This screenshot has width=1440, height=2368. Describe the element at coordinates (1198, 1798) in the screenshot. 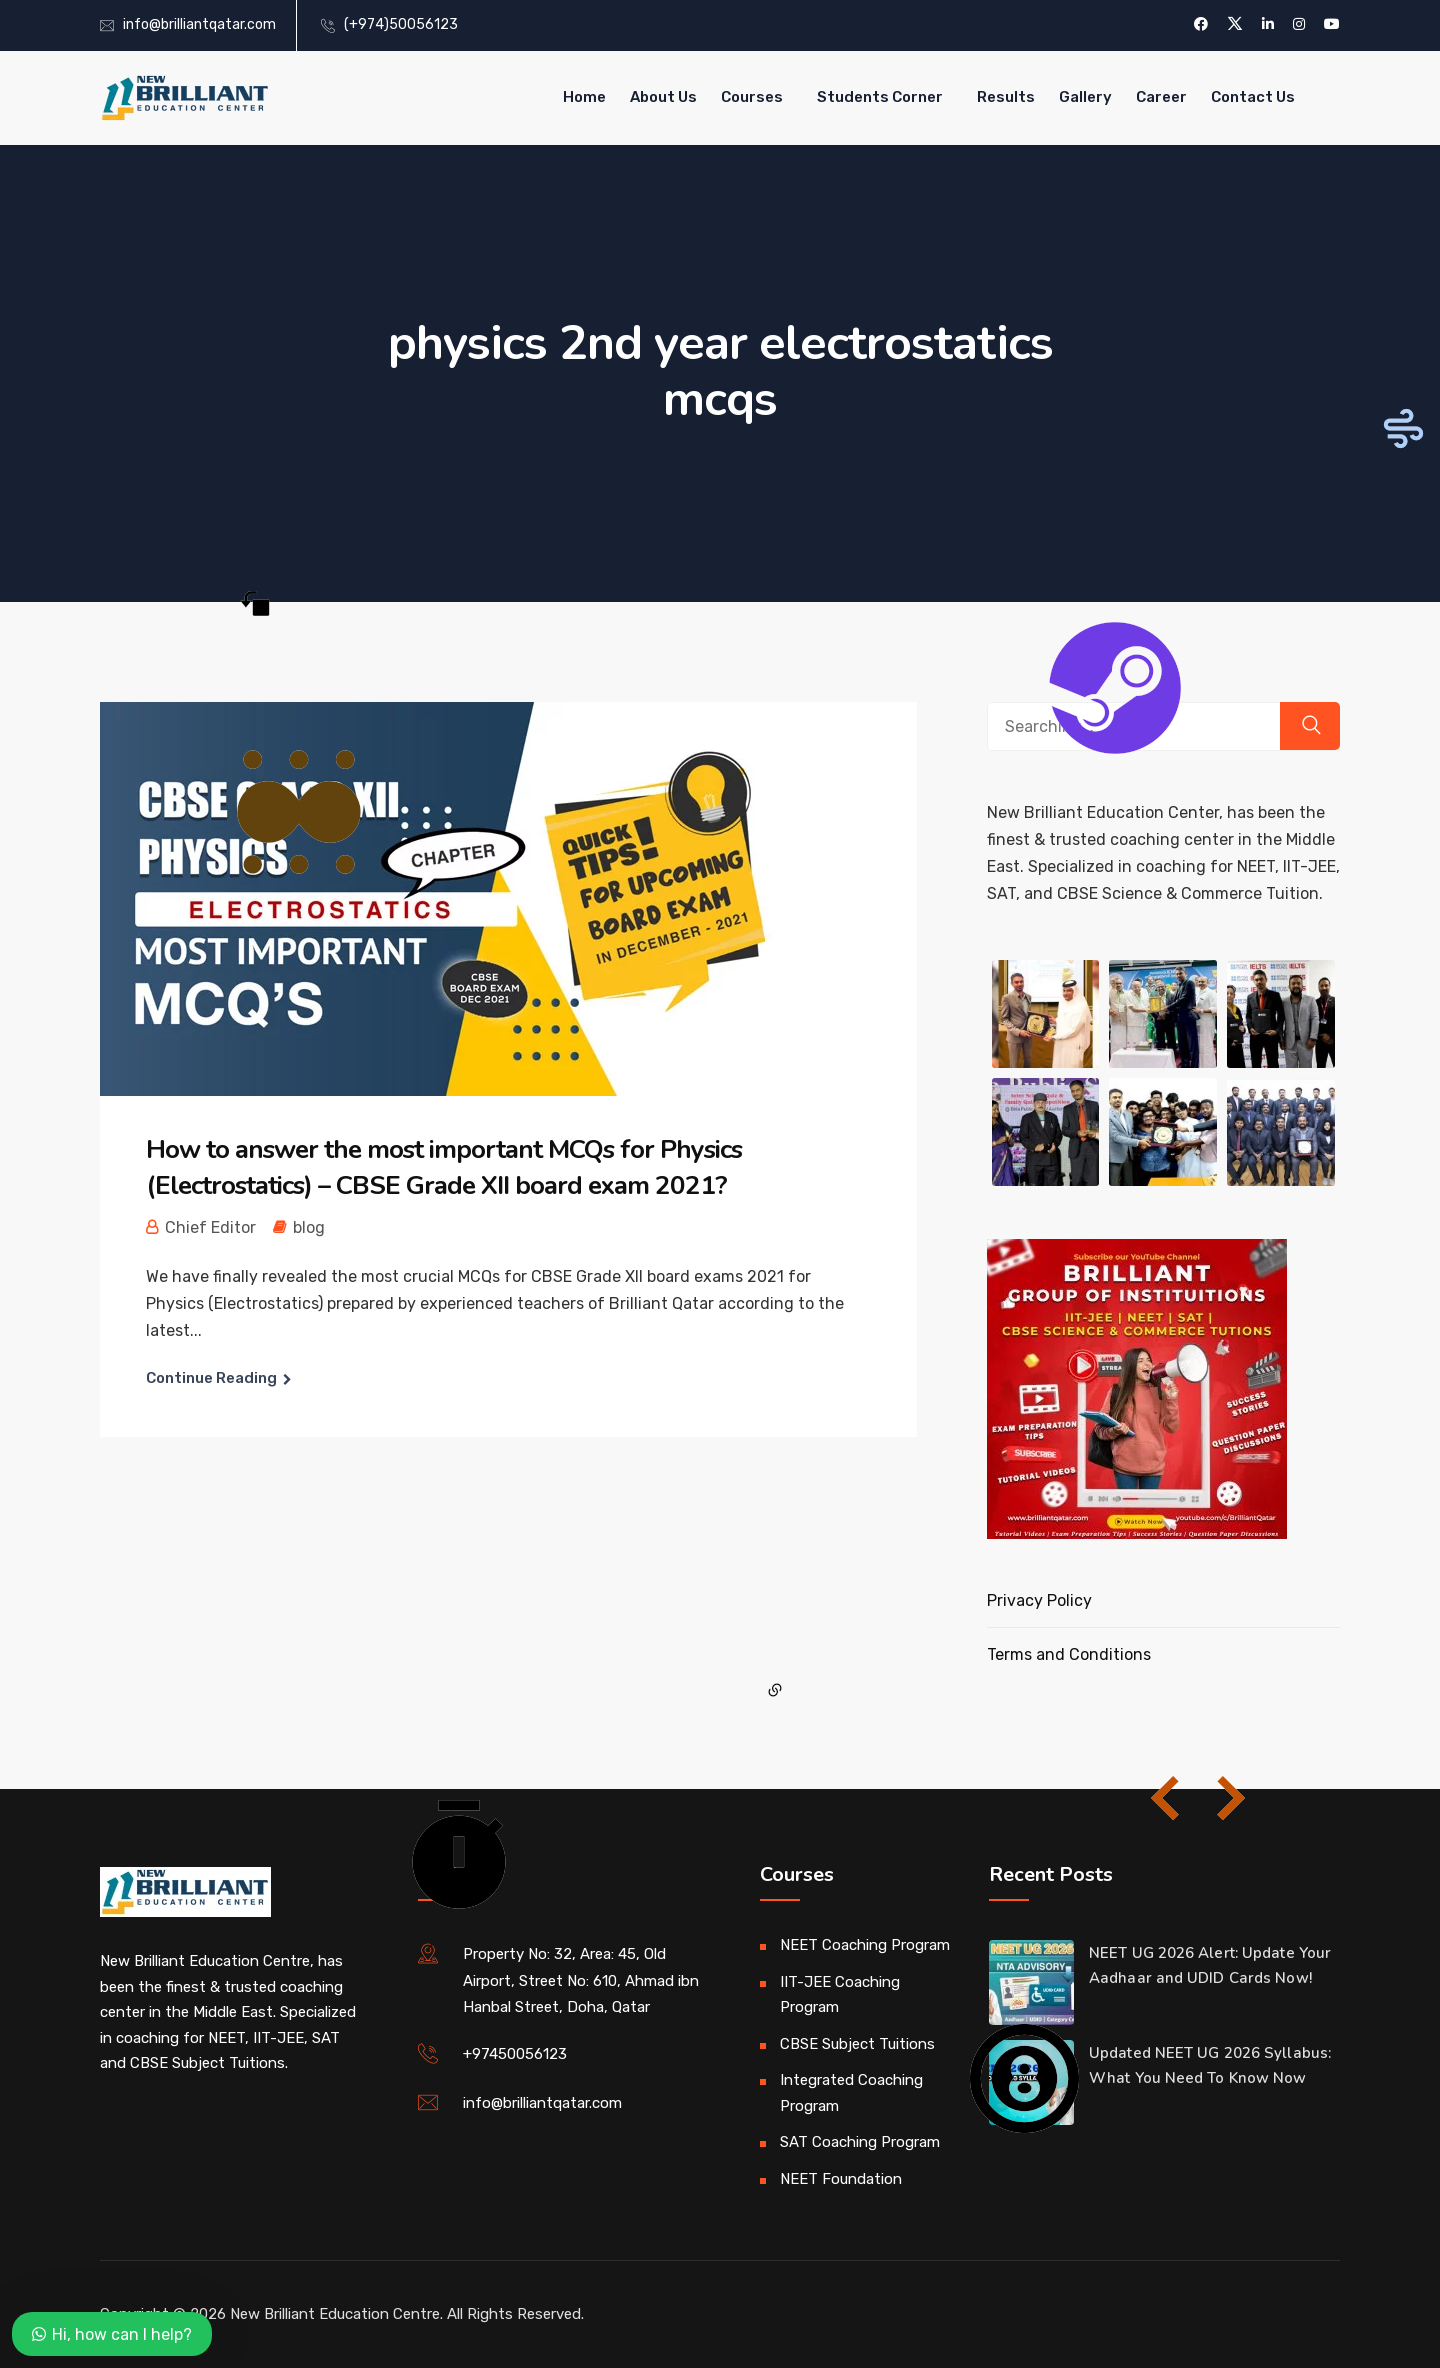

I see `view or edit source code` at that location.